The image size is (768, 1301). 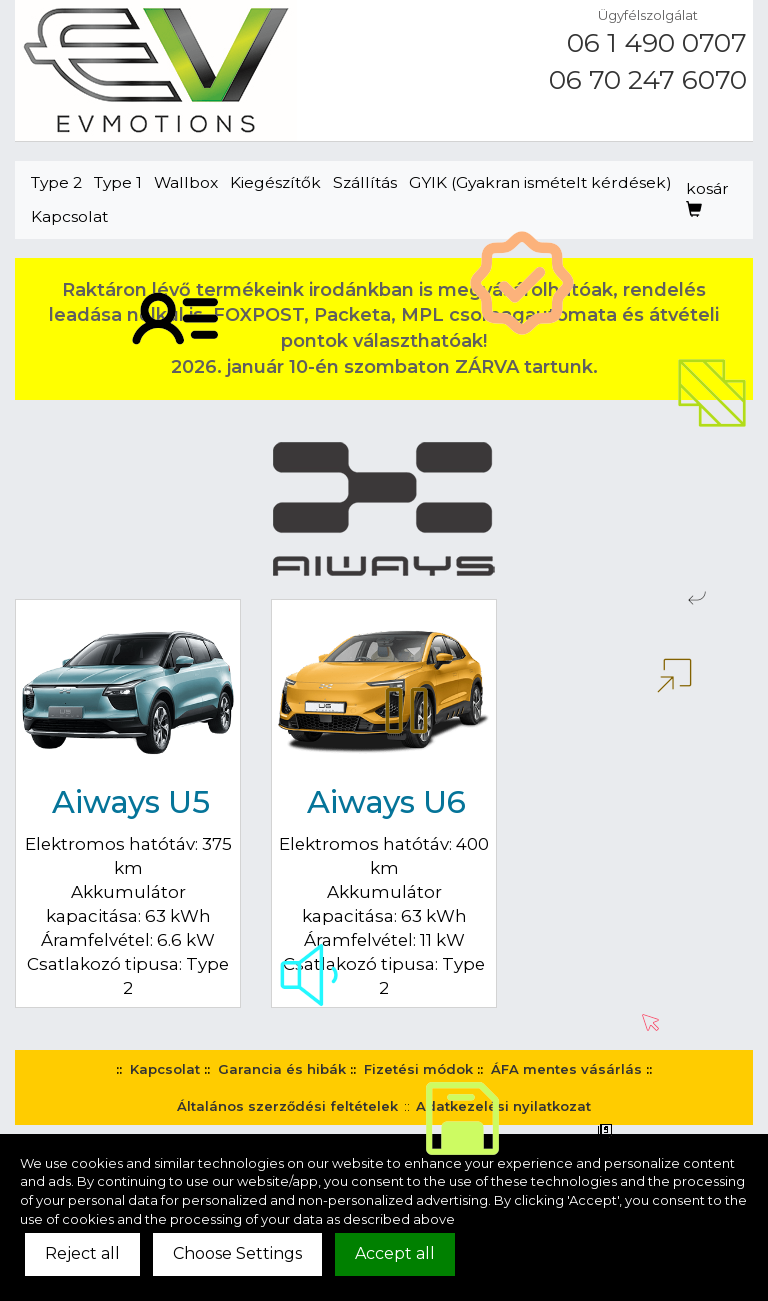 What do you see at coordinates (697, 598) in the screenshot?
I see `reply to a message` at bounding box center [697, 598].